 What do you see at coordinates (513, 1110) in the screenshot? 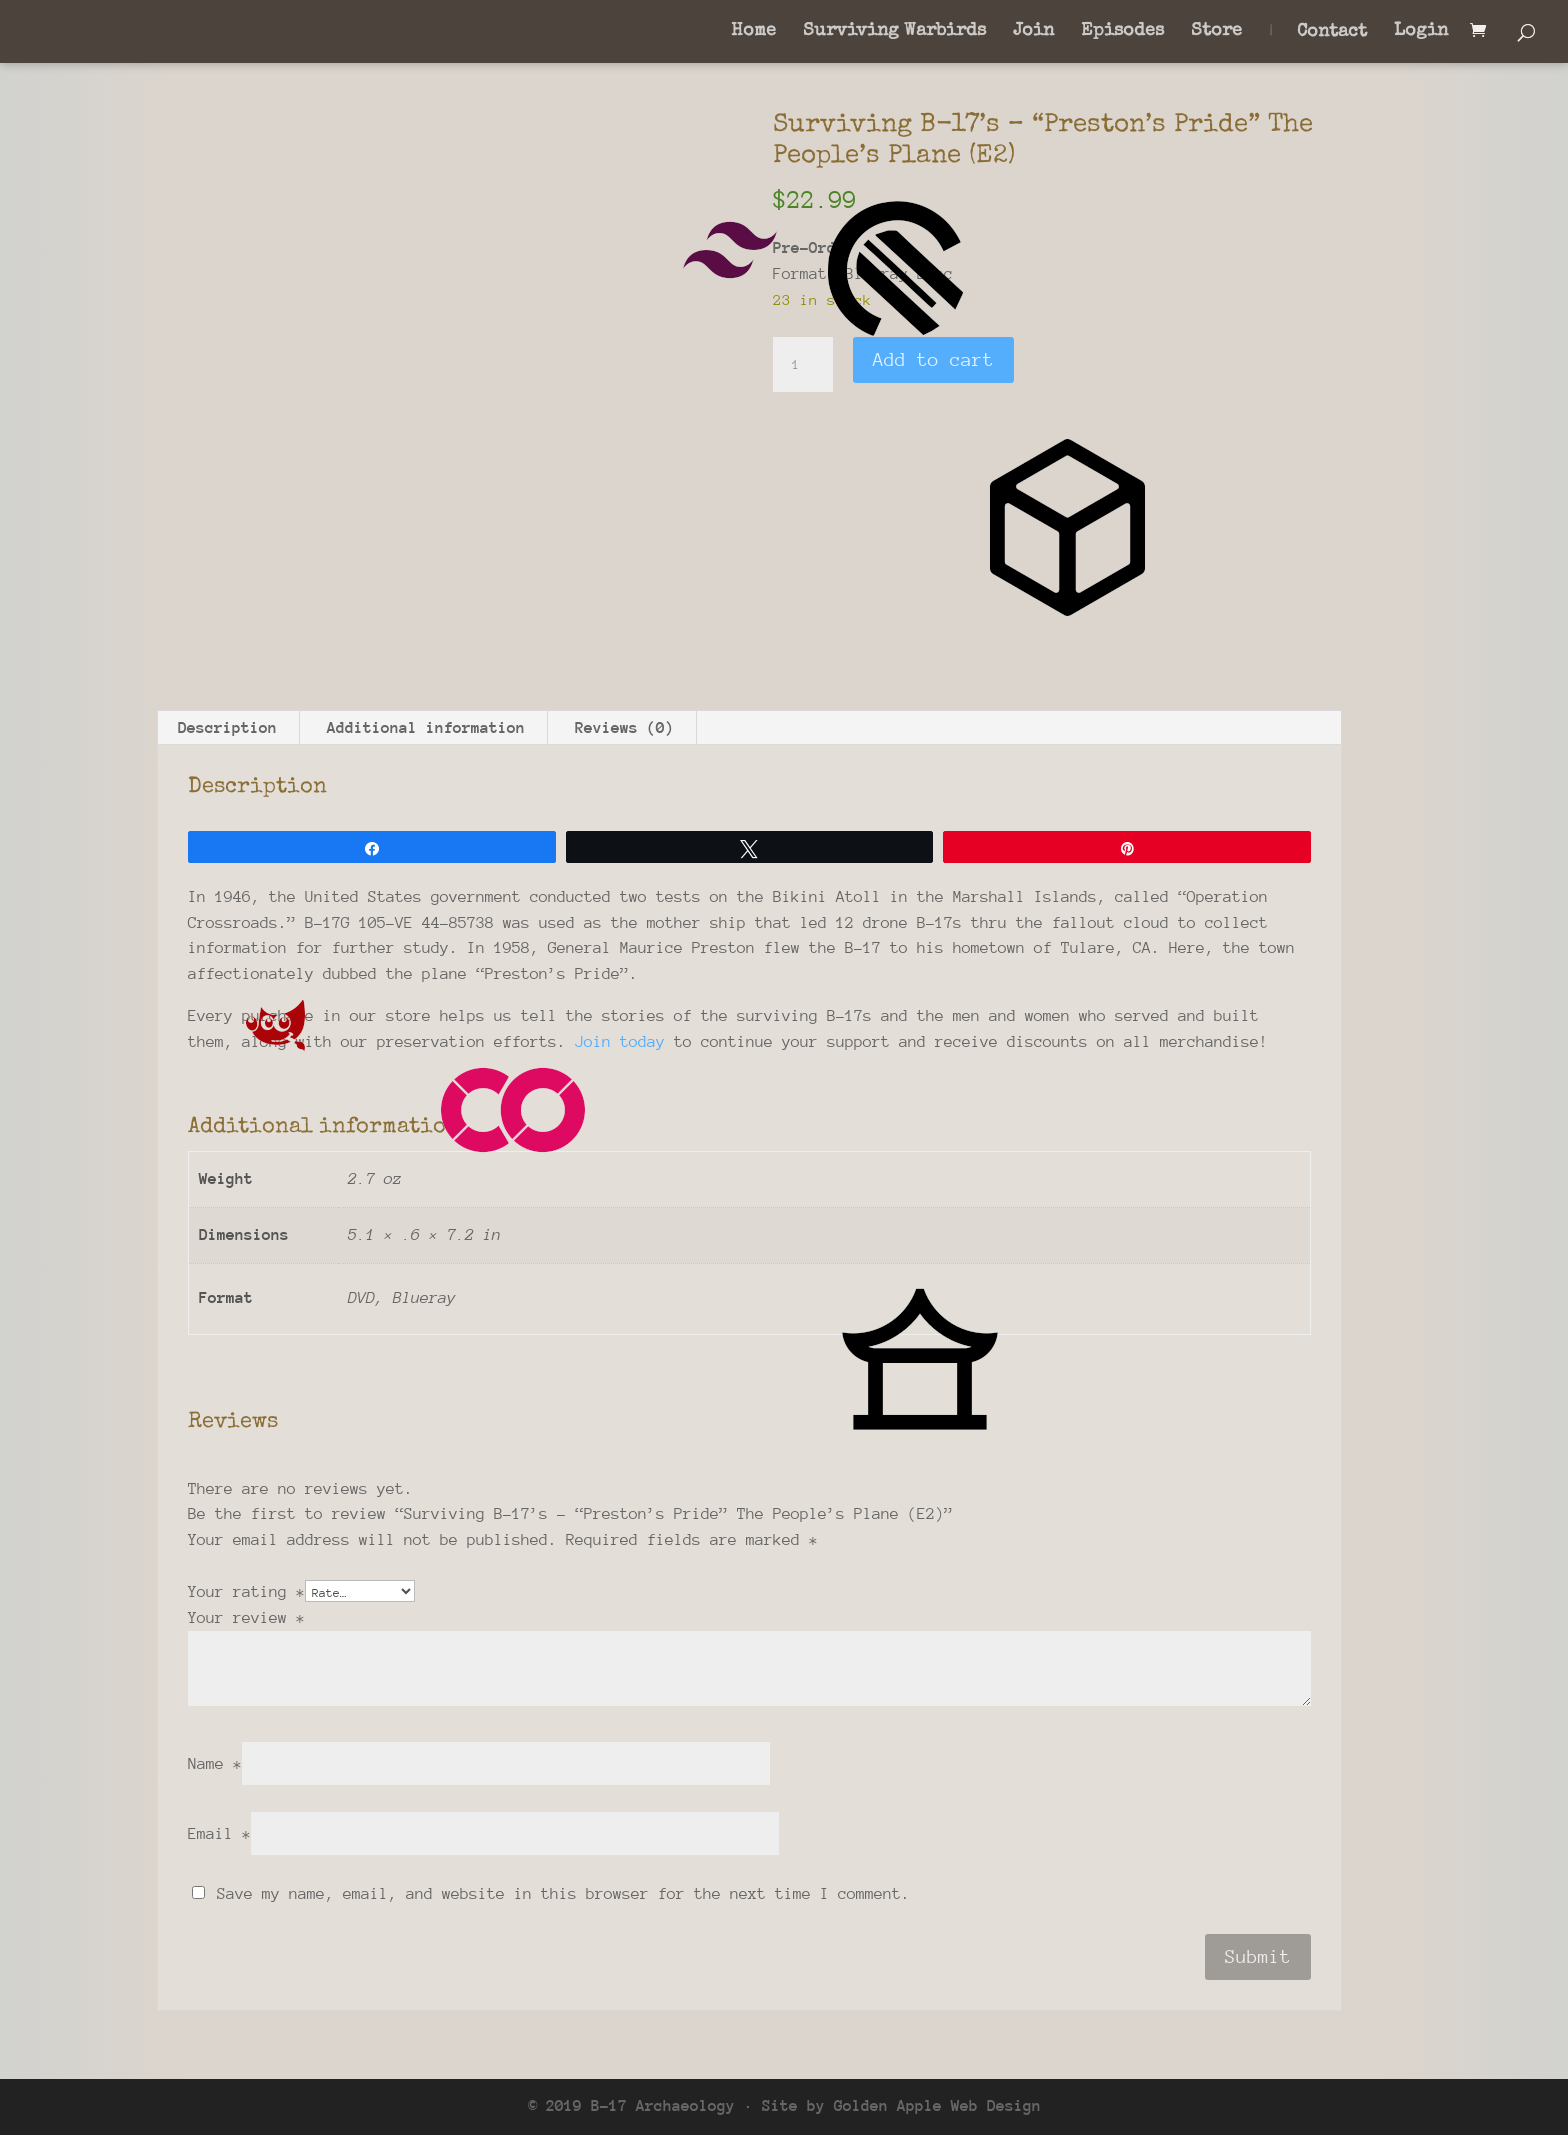
I see `open google colab` at bounding box center [513, 1110].